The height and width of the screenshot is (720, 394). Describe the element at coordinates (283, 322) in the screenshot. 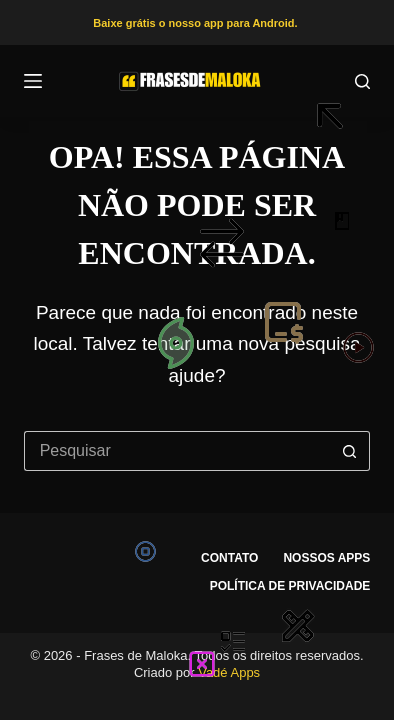

I see `view tablet payment or pricing options` at that location.